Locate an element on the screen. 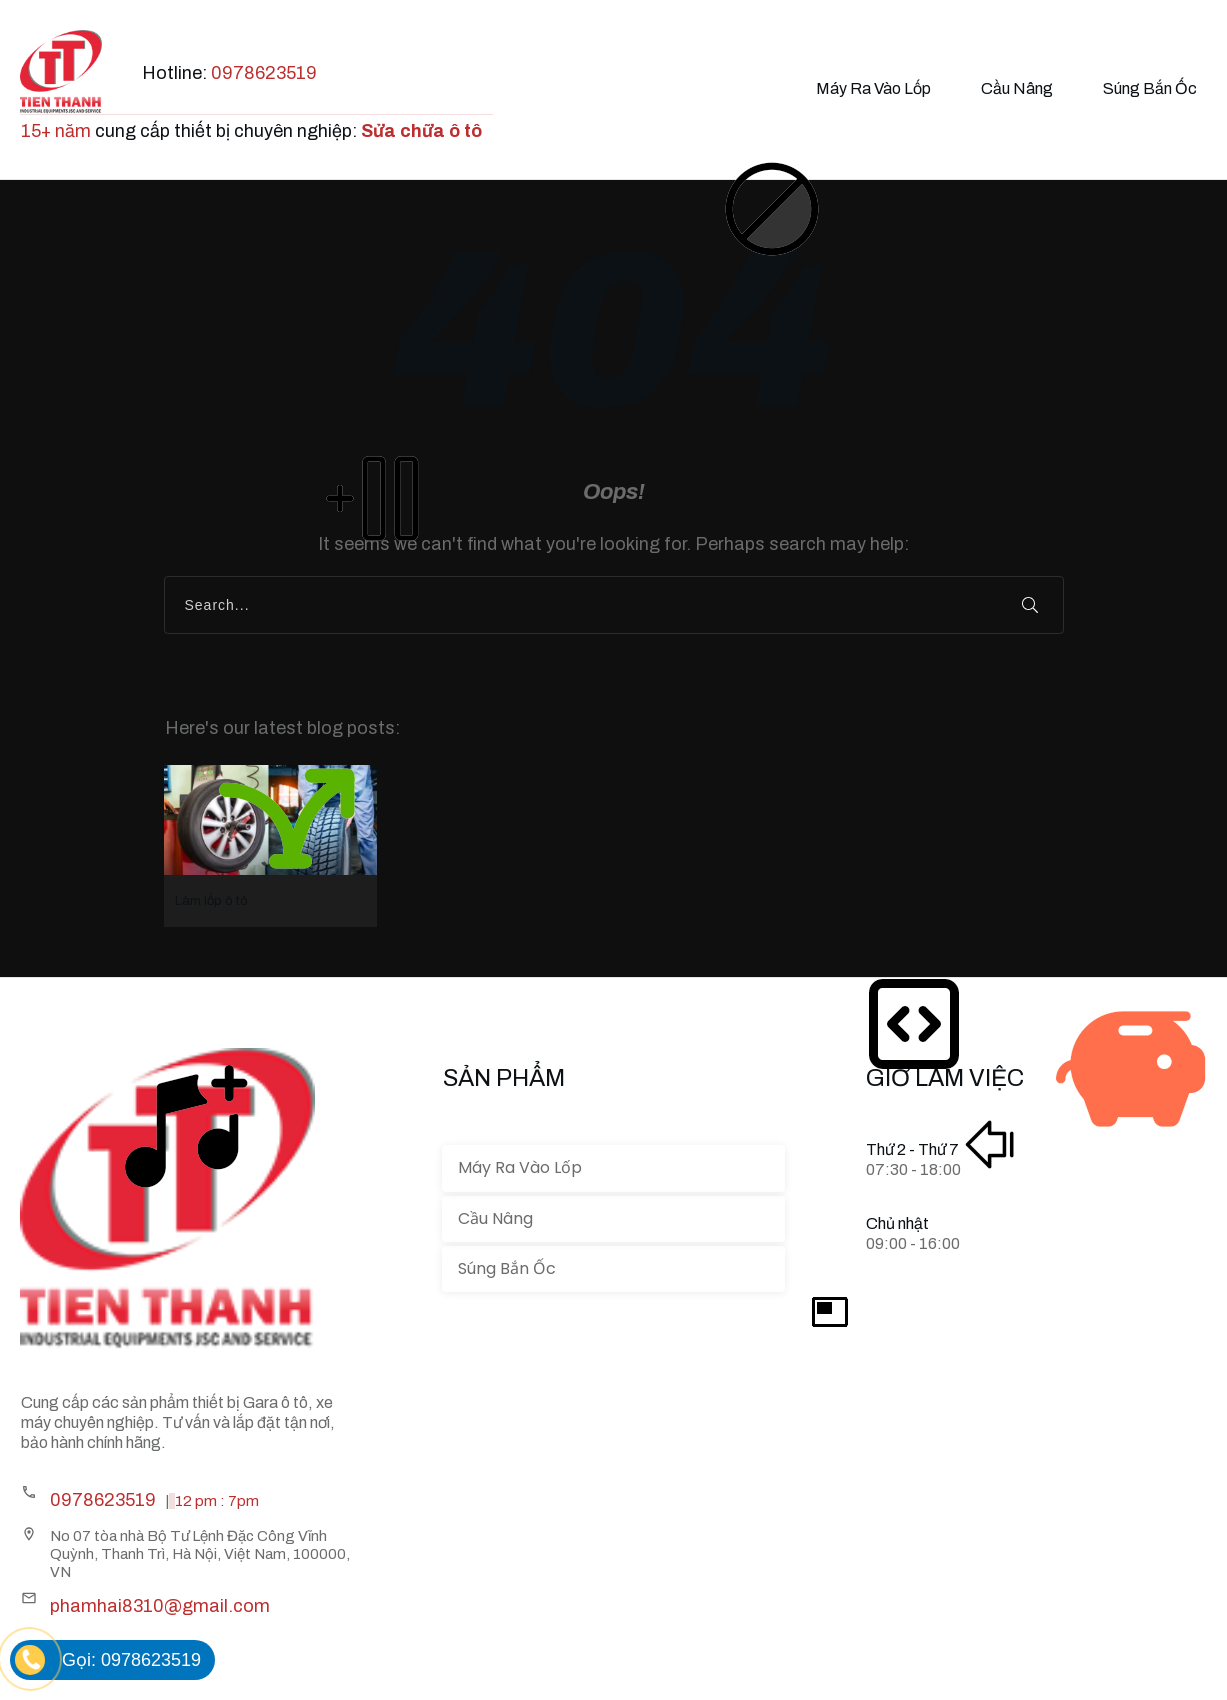 Image resolution: width=1227 pixels, height=1700 pixels. view savings or financial goals is located at coordinates (1133, 1069).